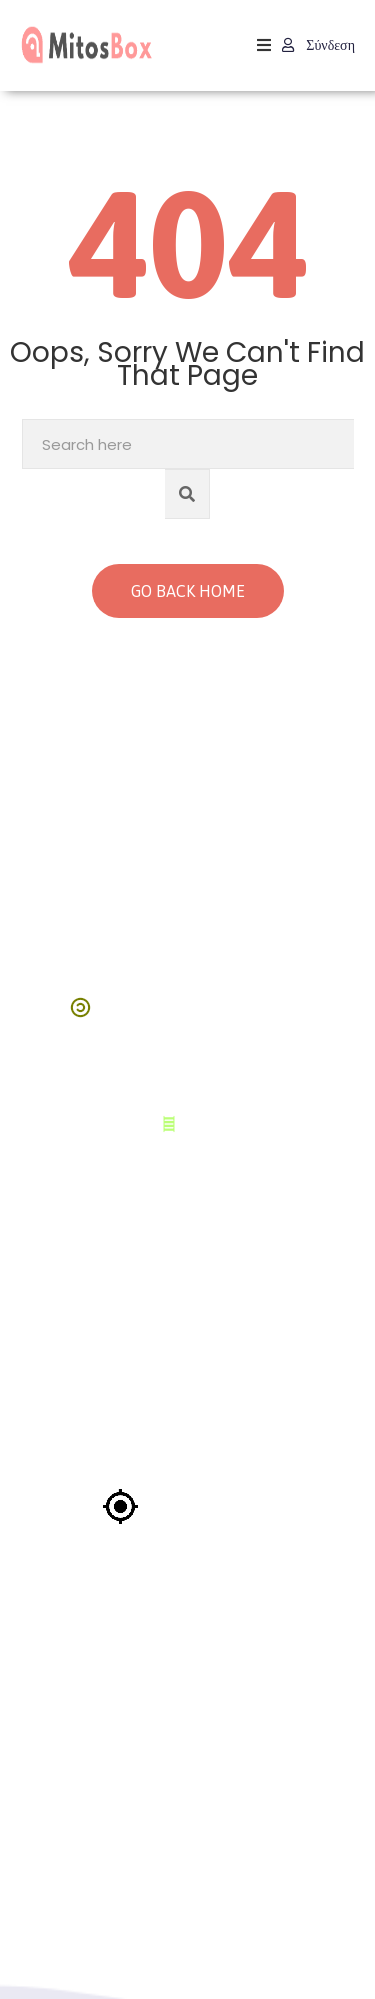 This screenshot has width=375, height=1999. Describe the element at coordinates (120, 1506) in the screenshot. I see `indicates GPS location is locked and active` at that location.